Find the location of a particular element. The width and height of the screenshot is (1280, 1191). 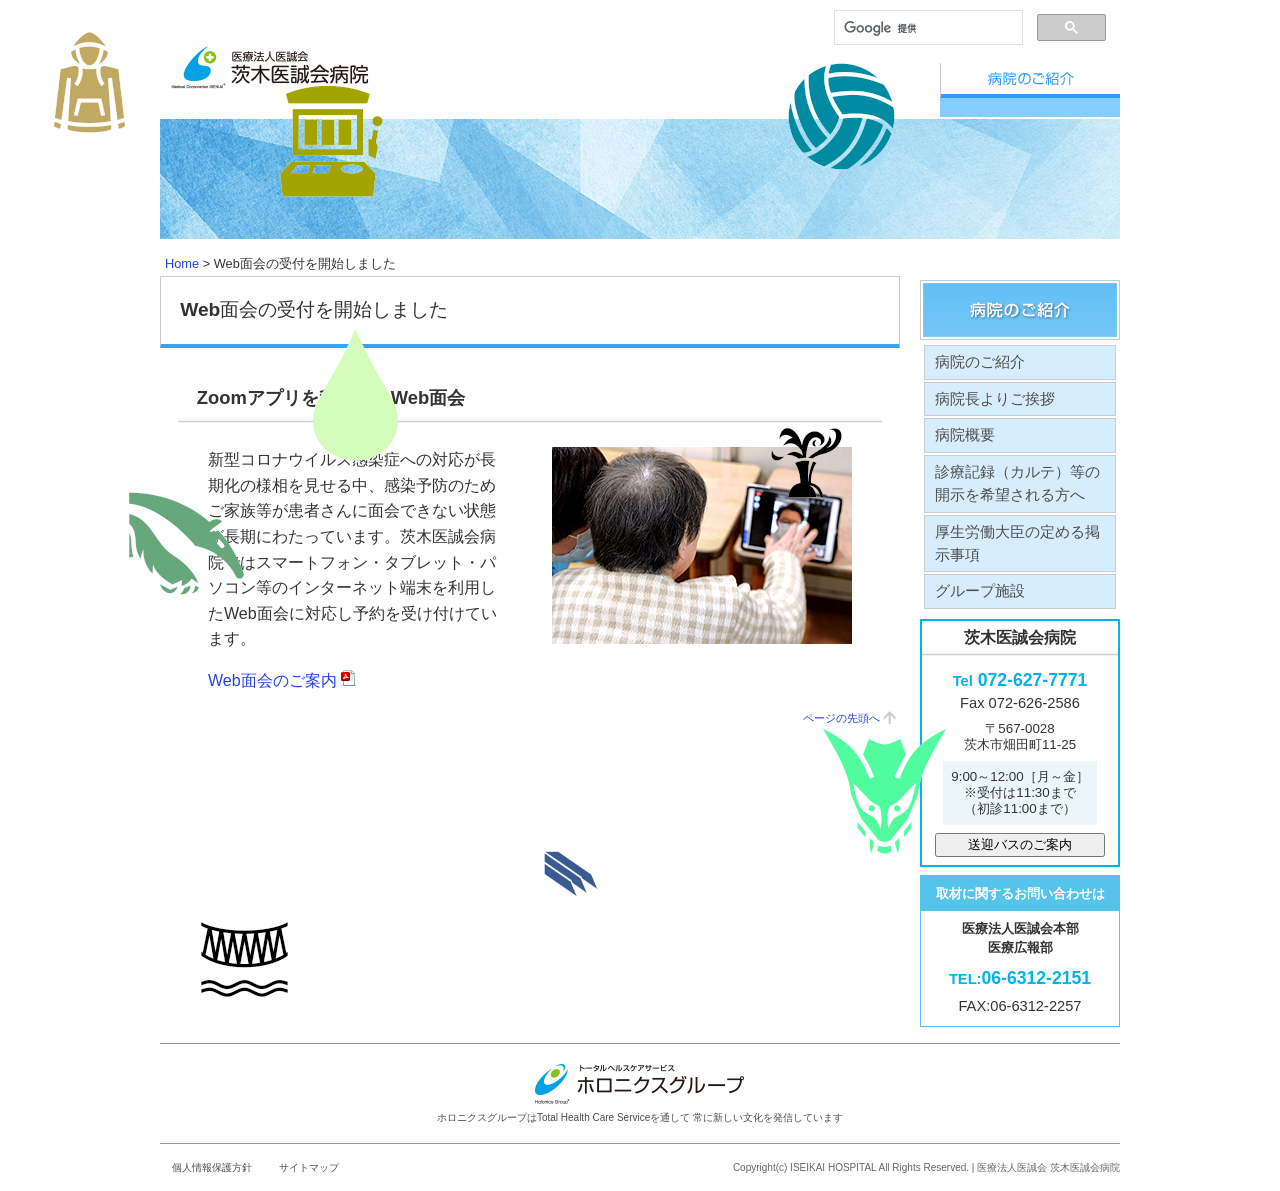

rope bridge obstacle or crossing point in a game is located at coordinates (244, 955).